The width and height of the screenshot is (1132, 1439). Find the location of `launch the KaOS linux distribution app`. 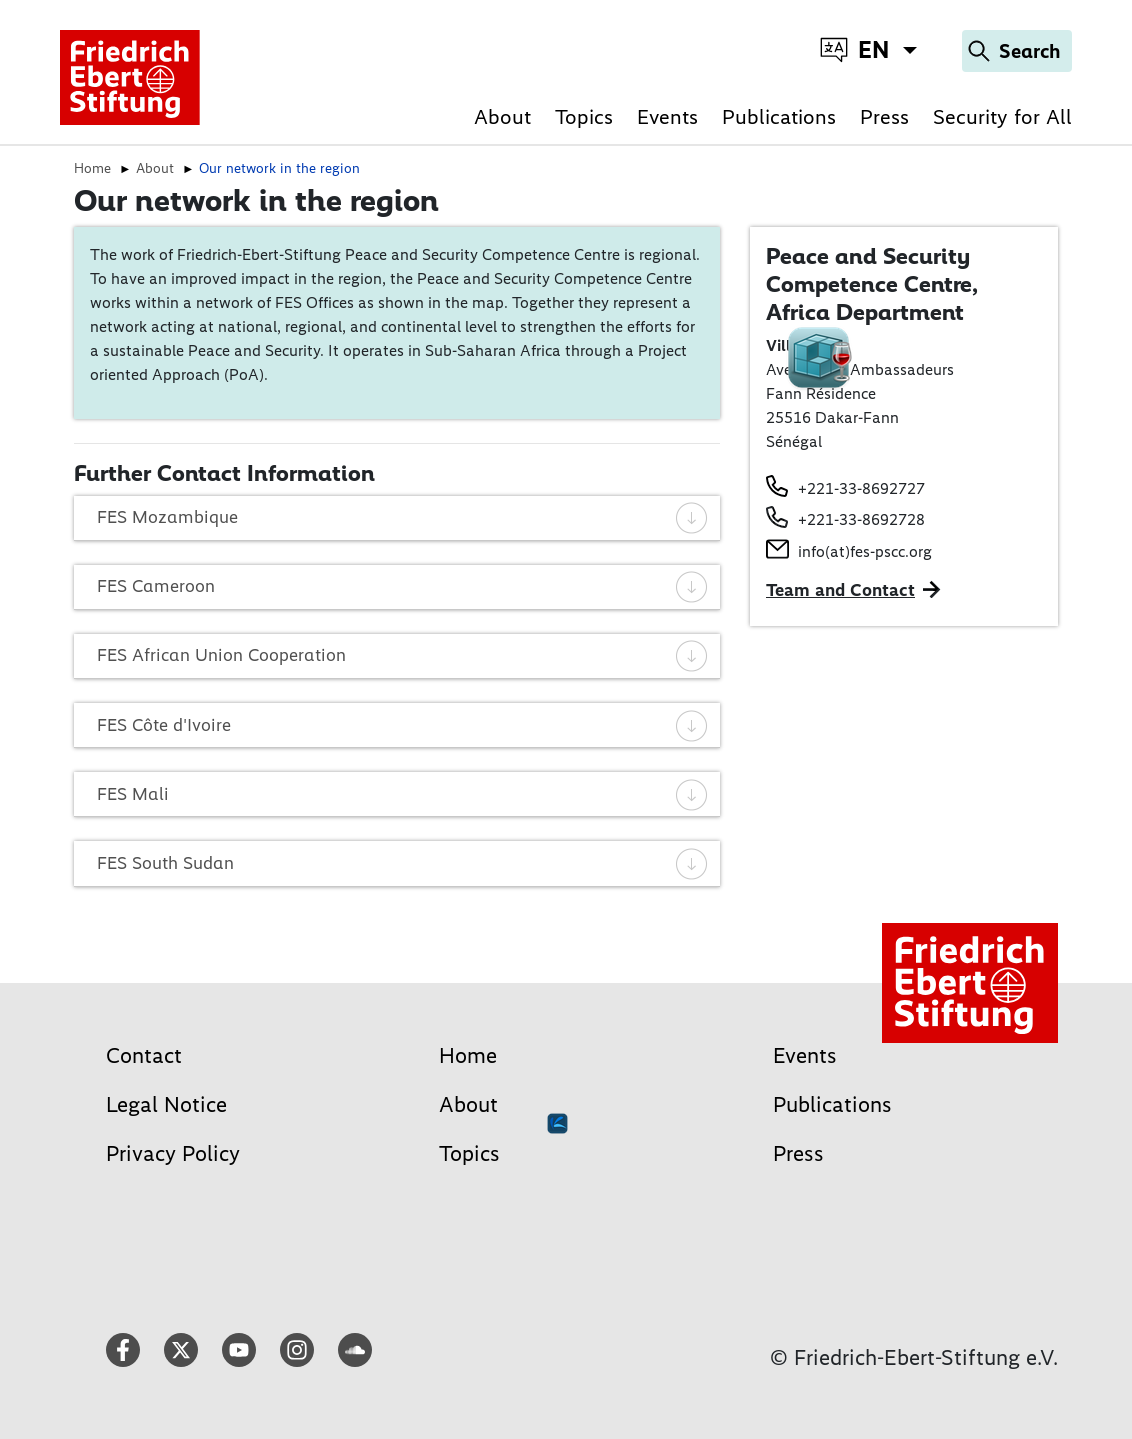

launch the KaOS linux distribution app is located at coordinates (557, 1123).